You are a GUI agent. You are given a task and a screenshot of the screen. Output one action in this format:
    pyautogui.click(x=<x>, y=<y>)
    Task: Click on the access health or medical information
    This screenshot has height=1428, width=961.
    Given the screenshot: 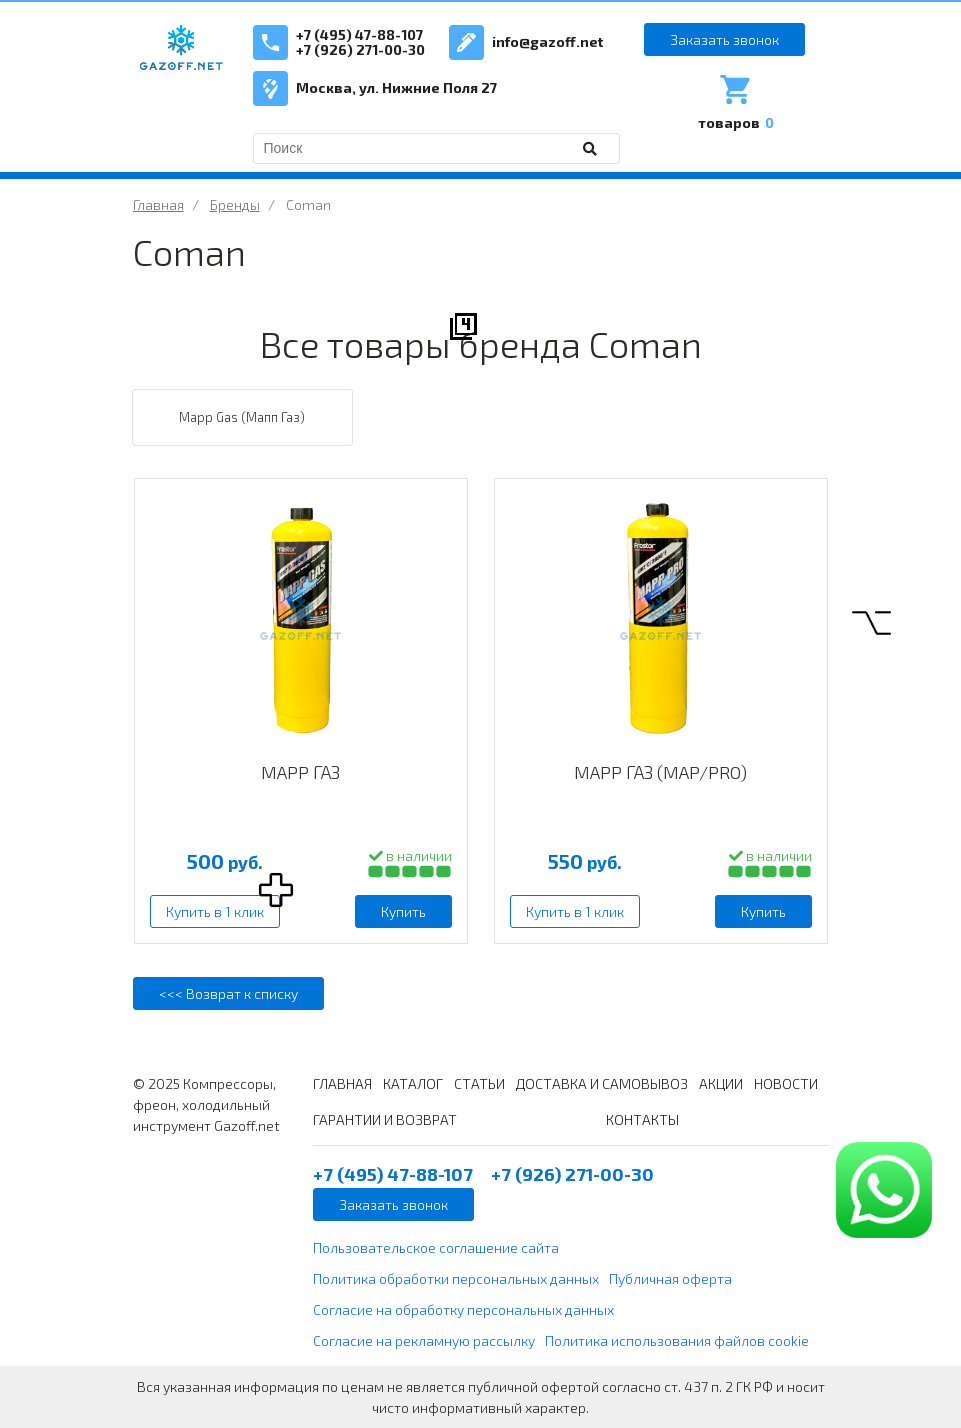 What is the action you would take?
    pyautogui.click(x=276, y=890)
    